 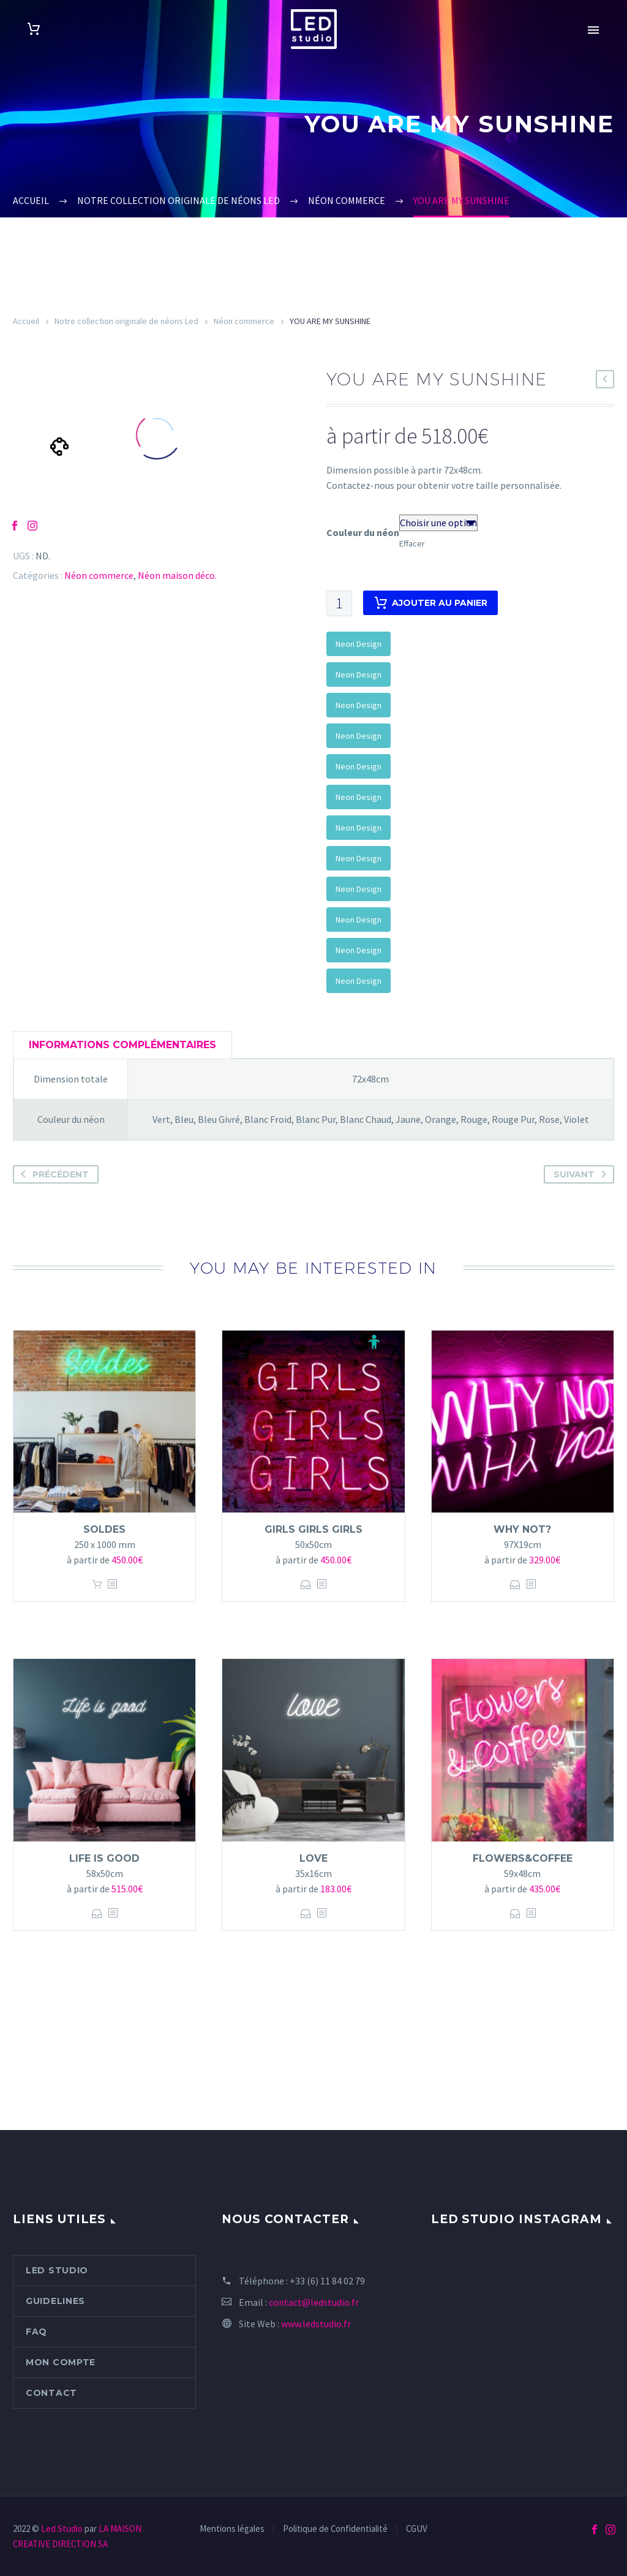 What do you see at coordinates (59, 447) in the screenshot?
I see `edit bezier curve anchor points` at bounding box center [59, 447].